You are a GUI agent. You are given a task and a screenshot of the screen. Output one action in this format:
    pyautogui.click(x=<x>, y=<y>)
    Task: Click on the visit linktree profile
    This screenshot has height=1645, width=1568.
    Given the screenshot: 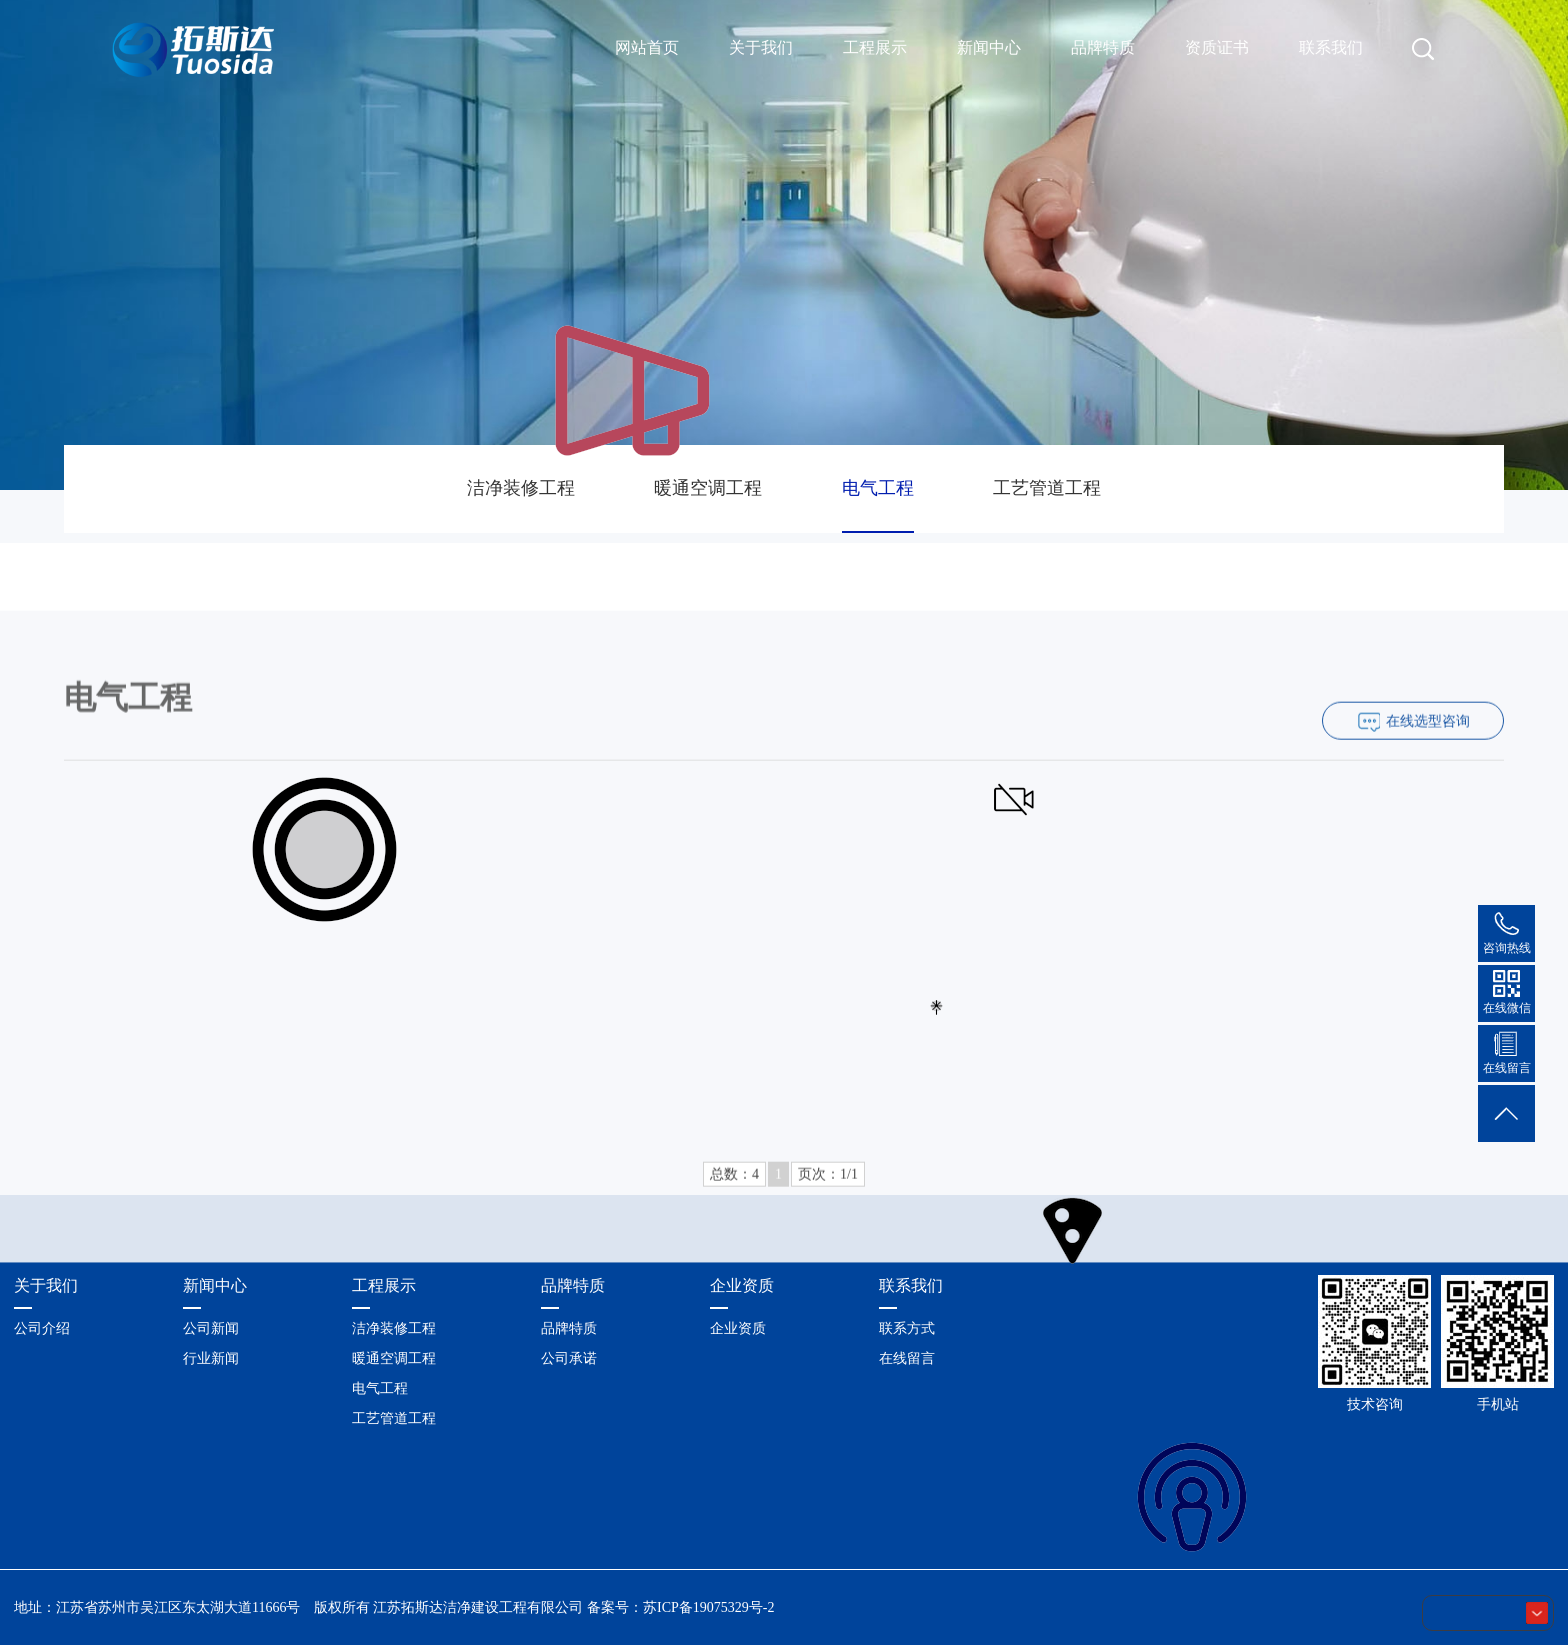 What is the action you would take?
    pyautogui.click(x=936, y=1007)
    